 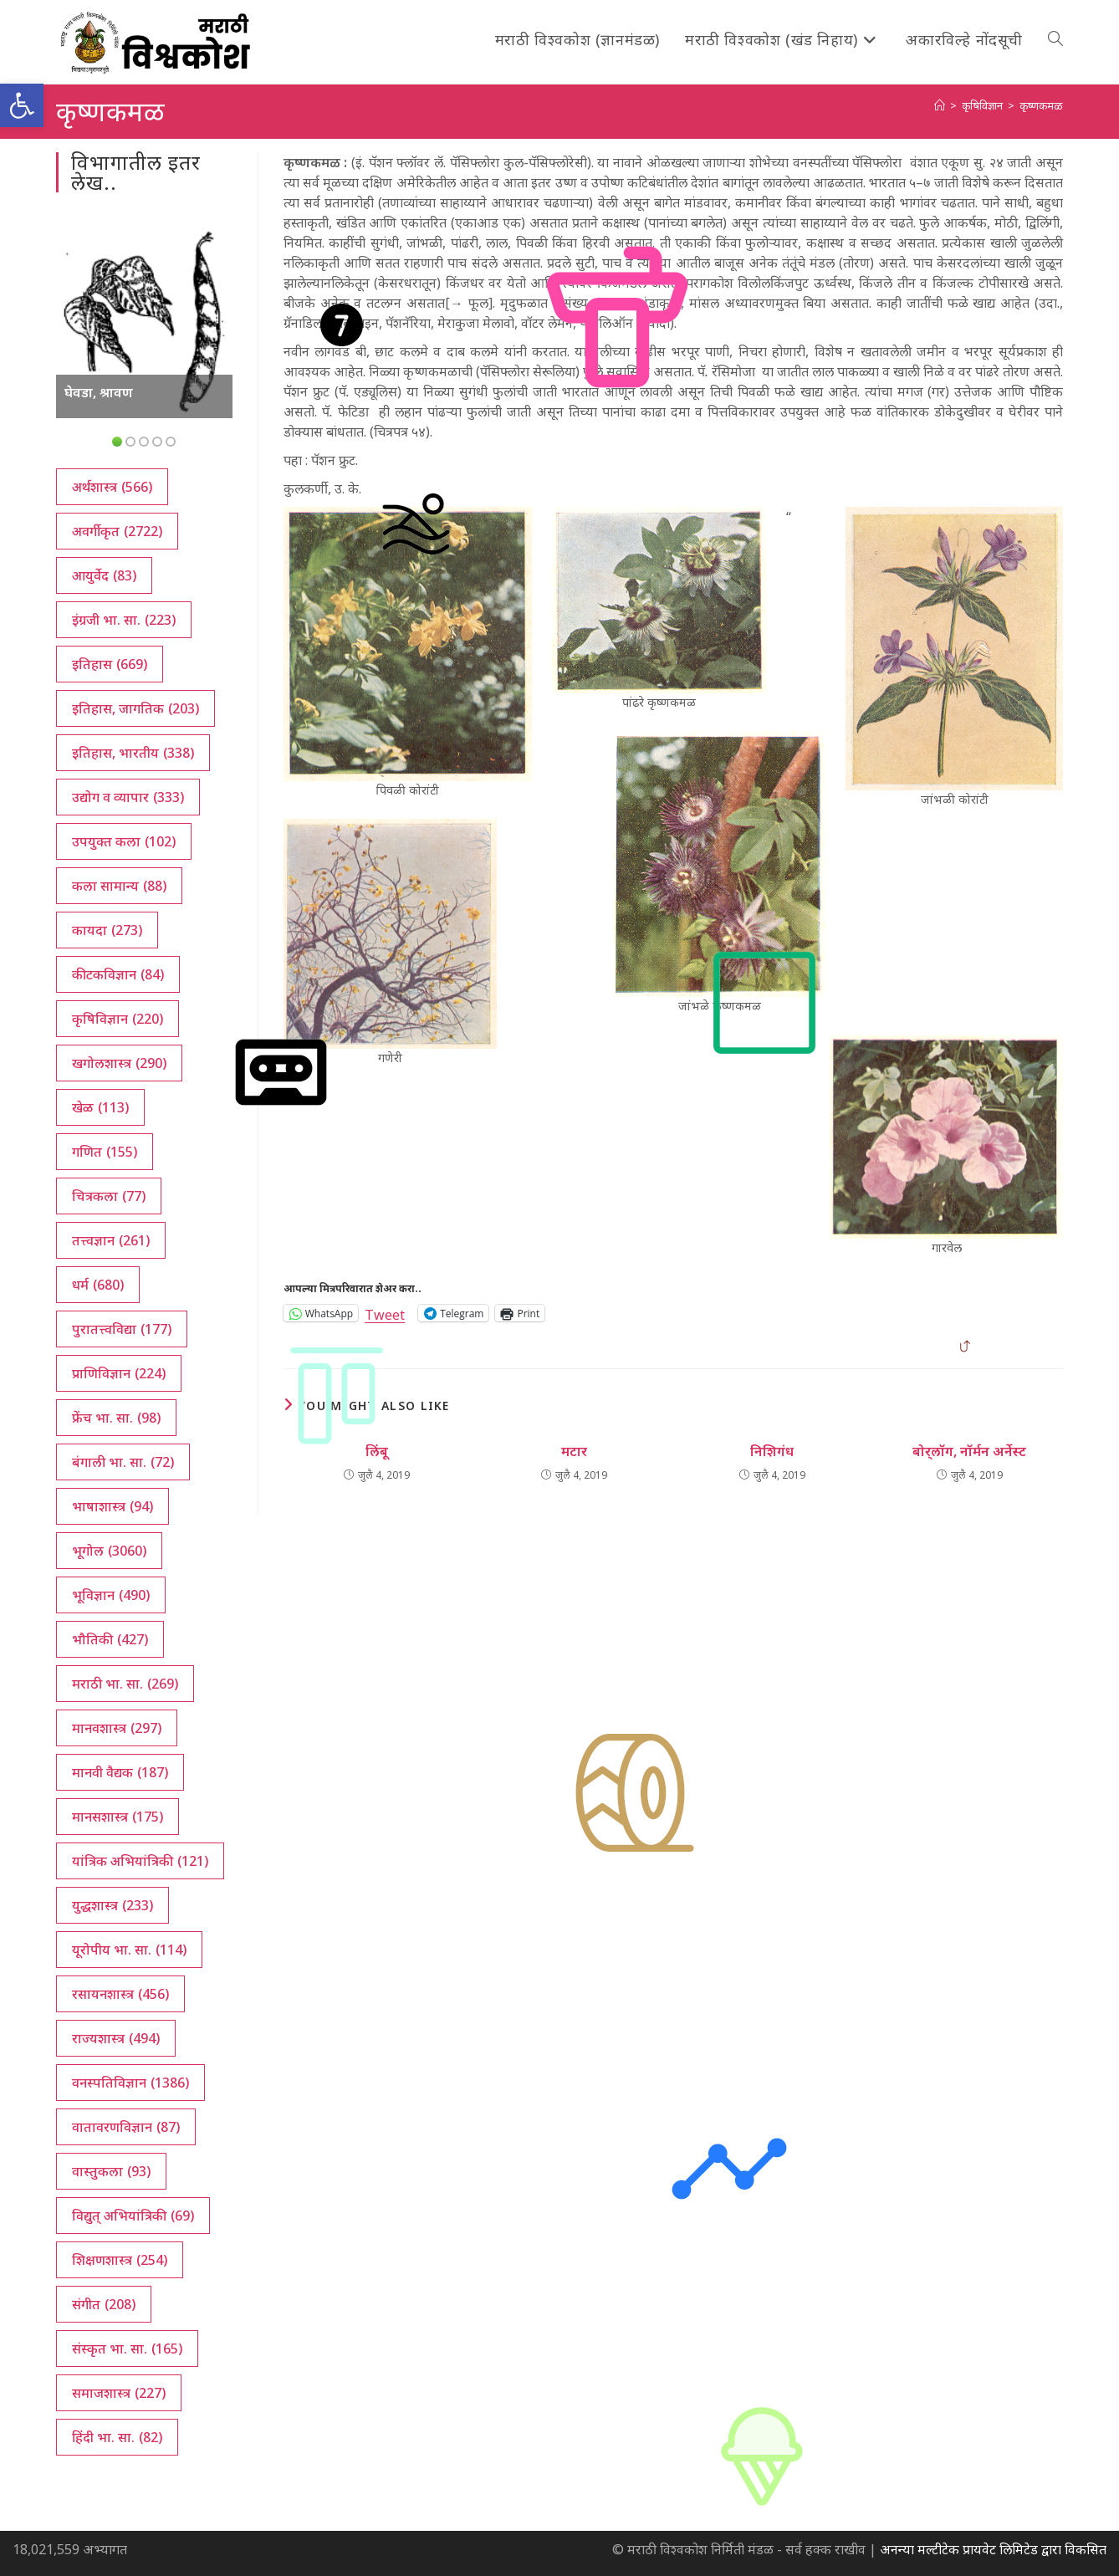 I want to click on stop media playback, so click(x=764, y=1003).